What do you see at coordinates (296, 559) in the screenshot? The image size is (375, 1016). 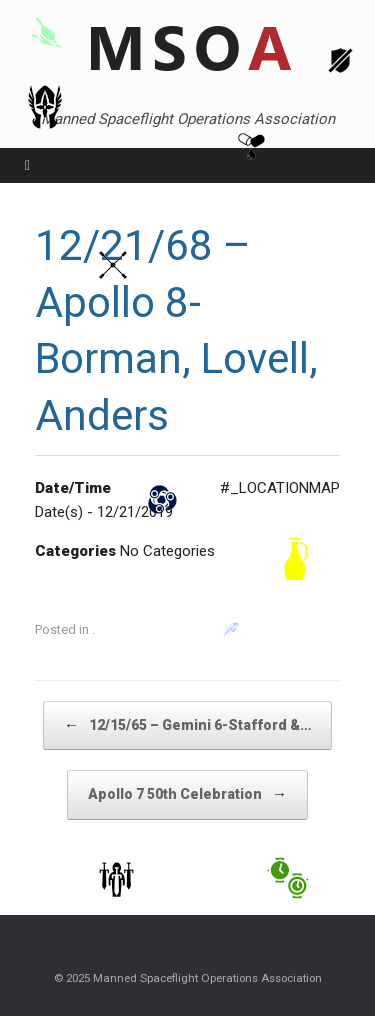 I see `select a jug or pitcher item in game inventory` at bounding box center [296, 559].